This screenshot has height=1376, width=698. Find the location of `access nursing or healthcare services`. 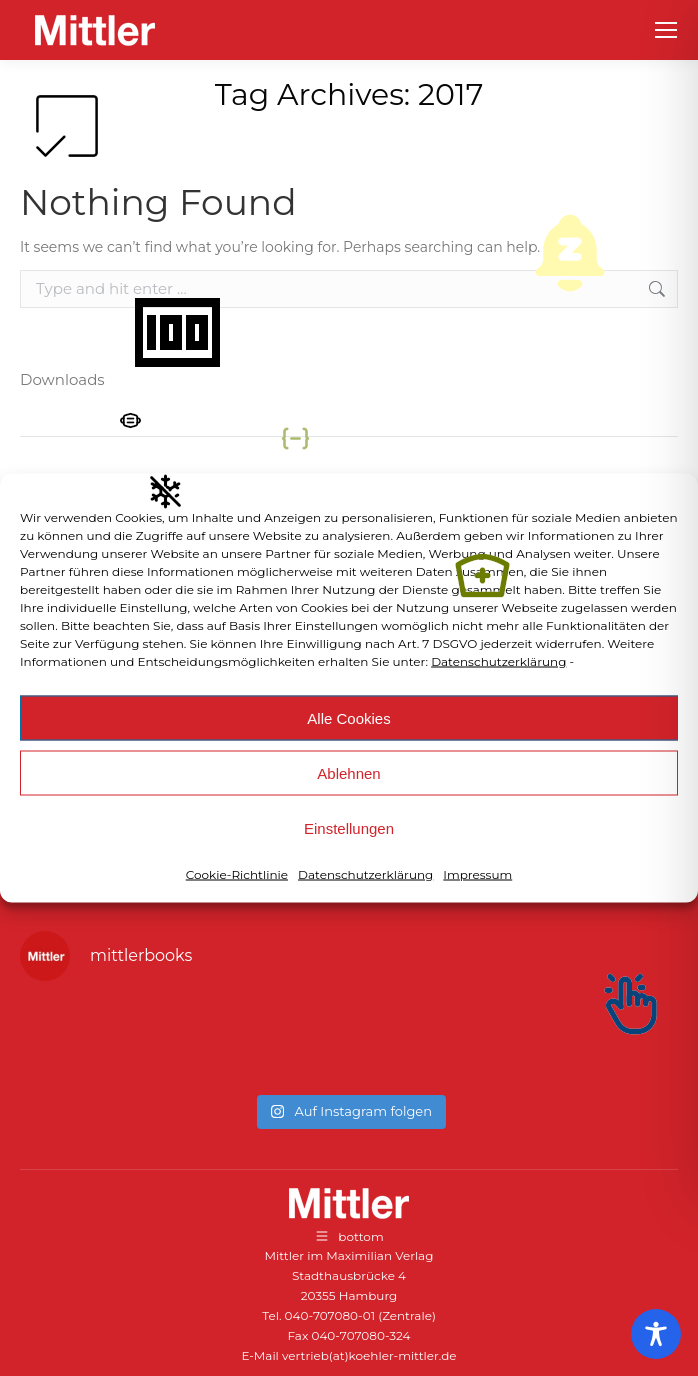

access nursing or healthcare services is located at coordinates (482, 575).